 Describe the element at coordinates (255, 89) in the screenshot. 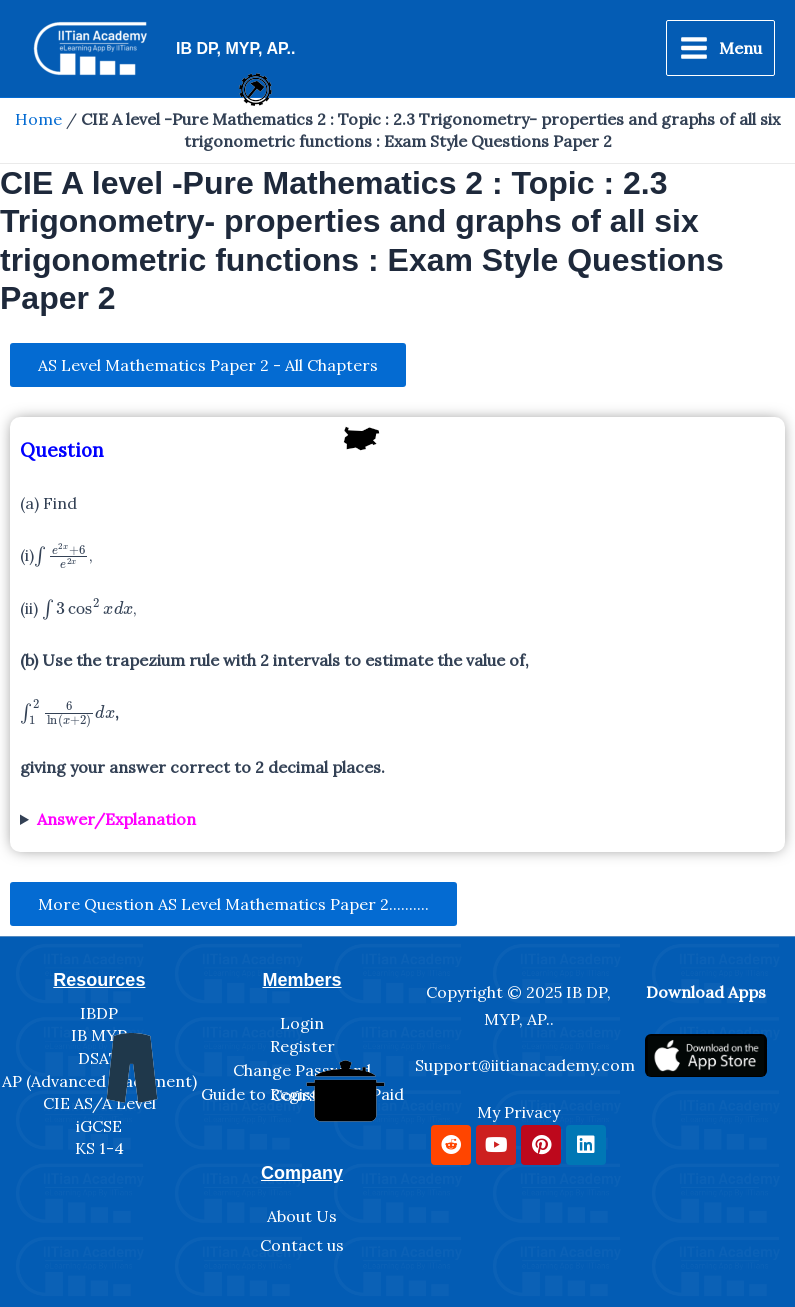

I see `access crafting or workshop settings` at that location.